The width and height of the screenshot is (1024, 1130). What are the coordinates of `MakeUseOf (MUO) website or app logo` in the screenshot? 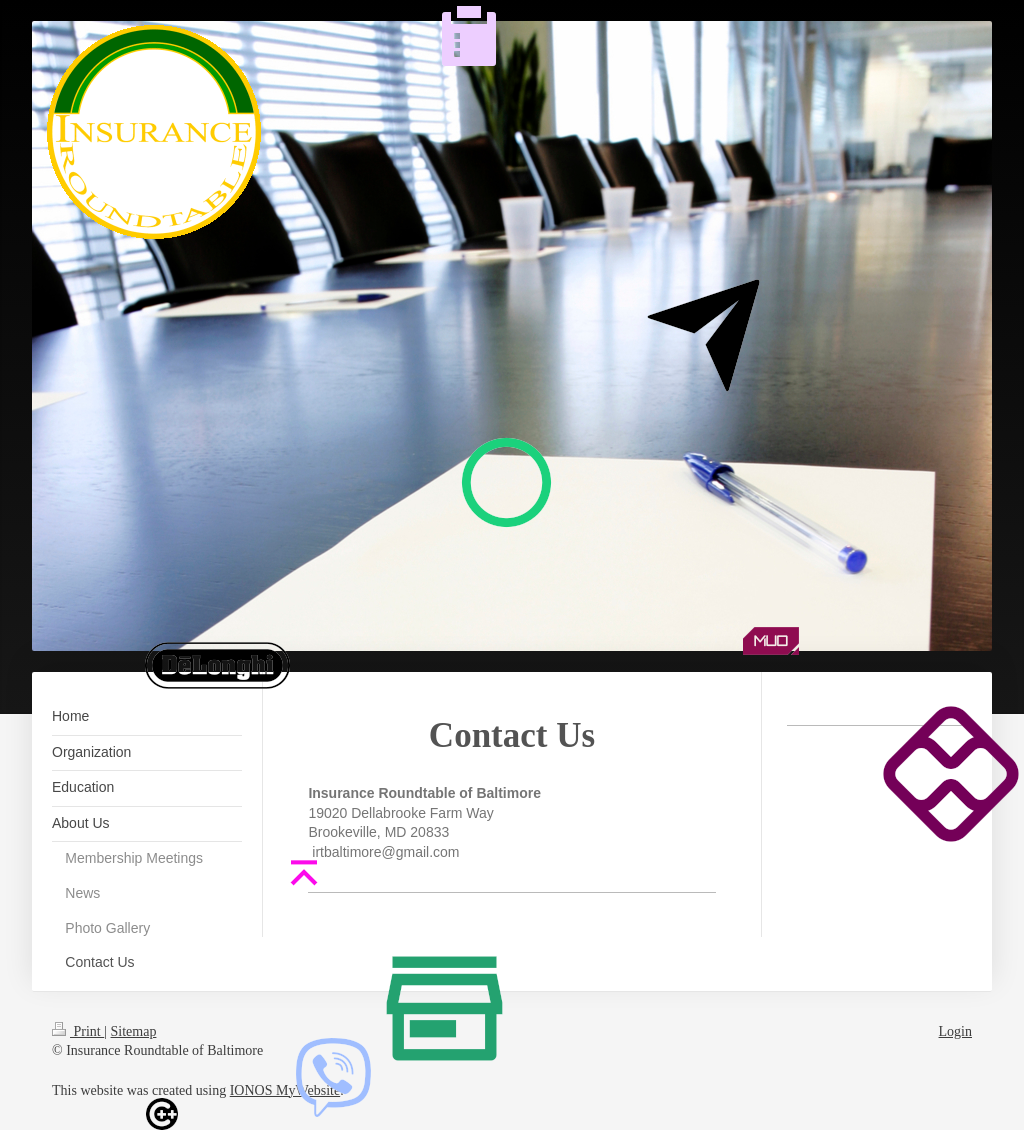 It's located at (771, 641).